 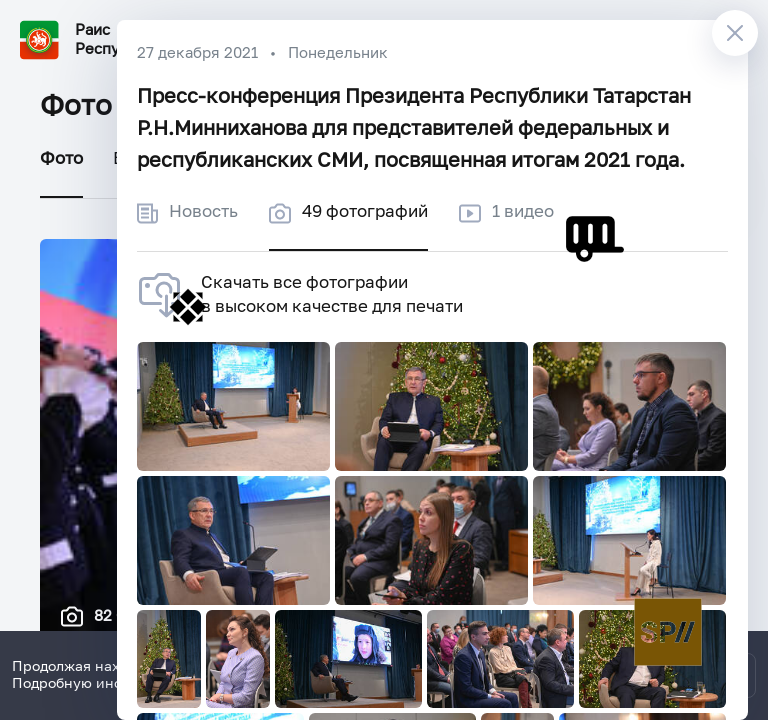 I want to click on centos linux operating system logo, so click(x=188, y=307).